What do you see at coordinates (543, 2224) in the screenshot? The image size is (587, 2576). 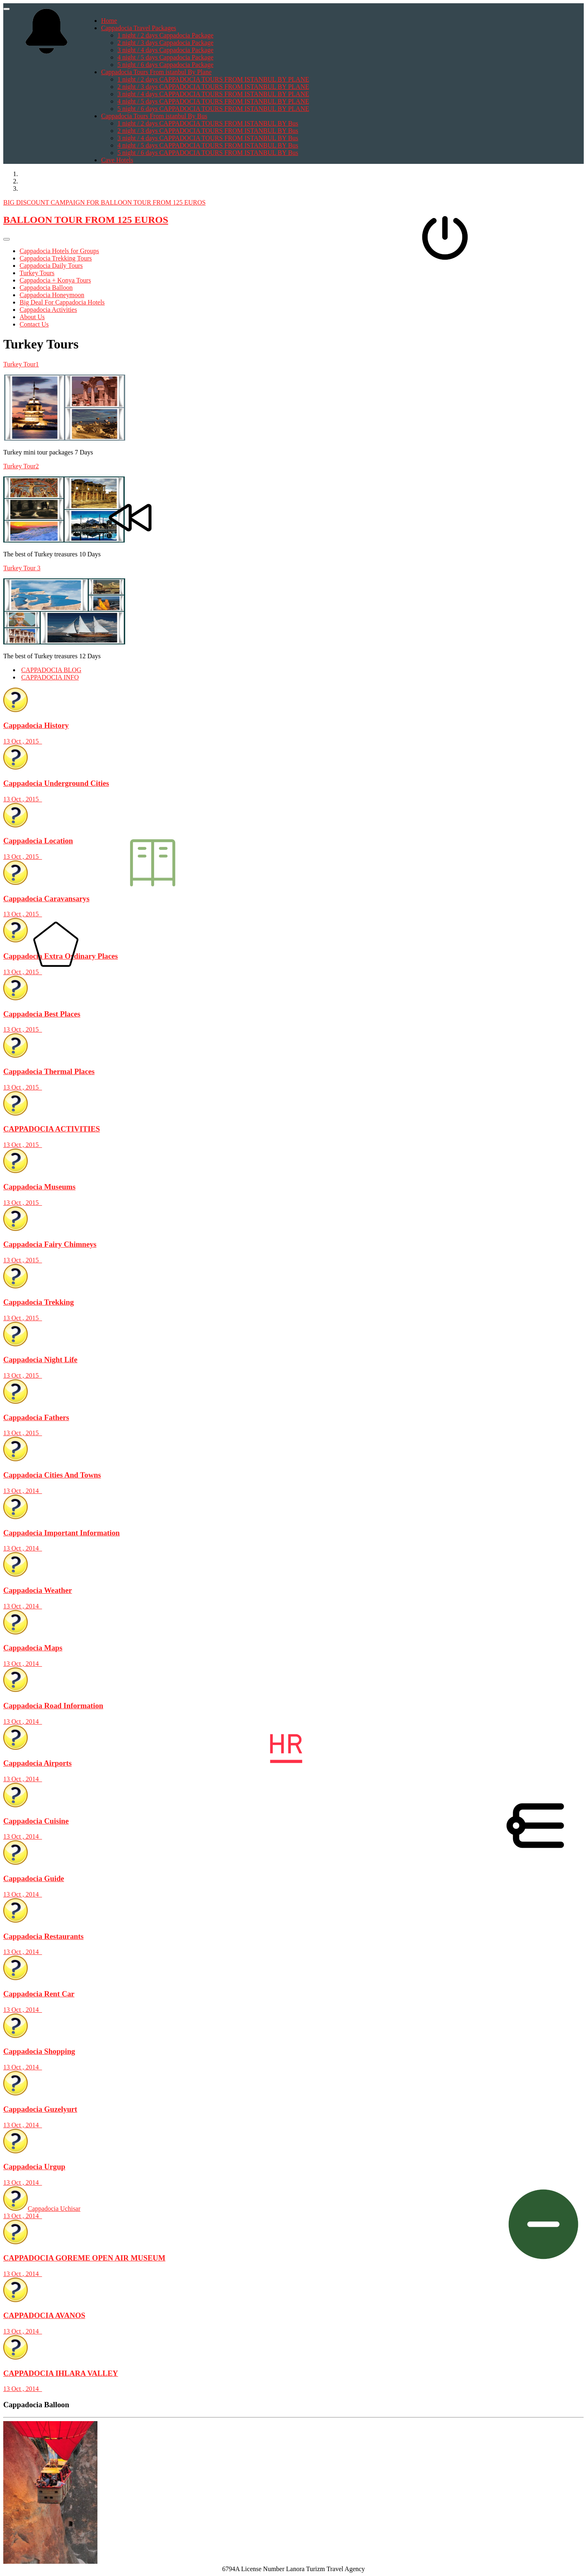 I see `remove an item from a list or cart` at bounding box center [543, 2224].